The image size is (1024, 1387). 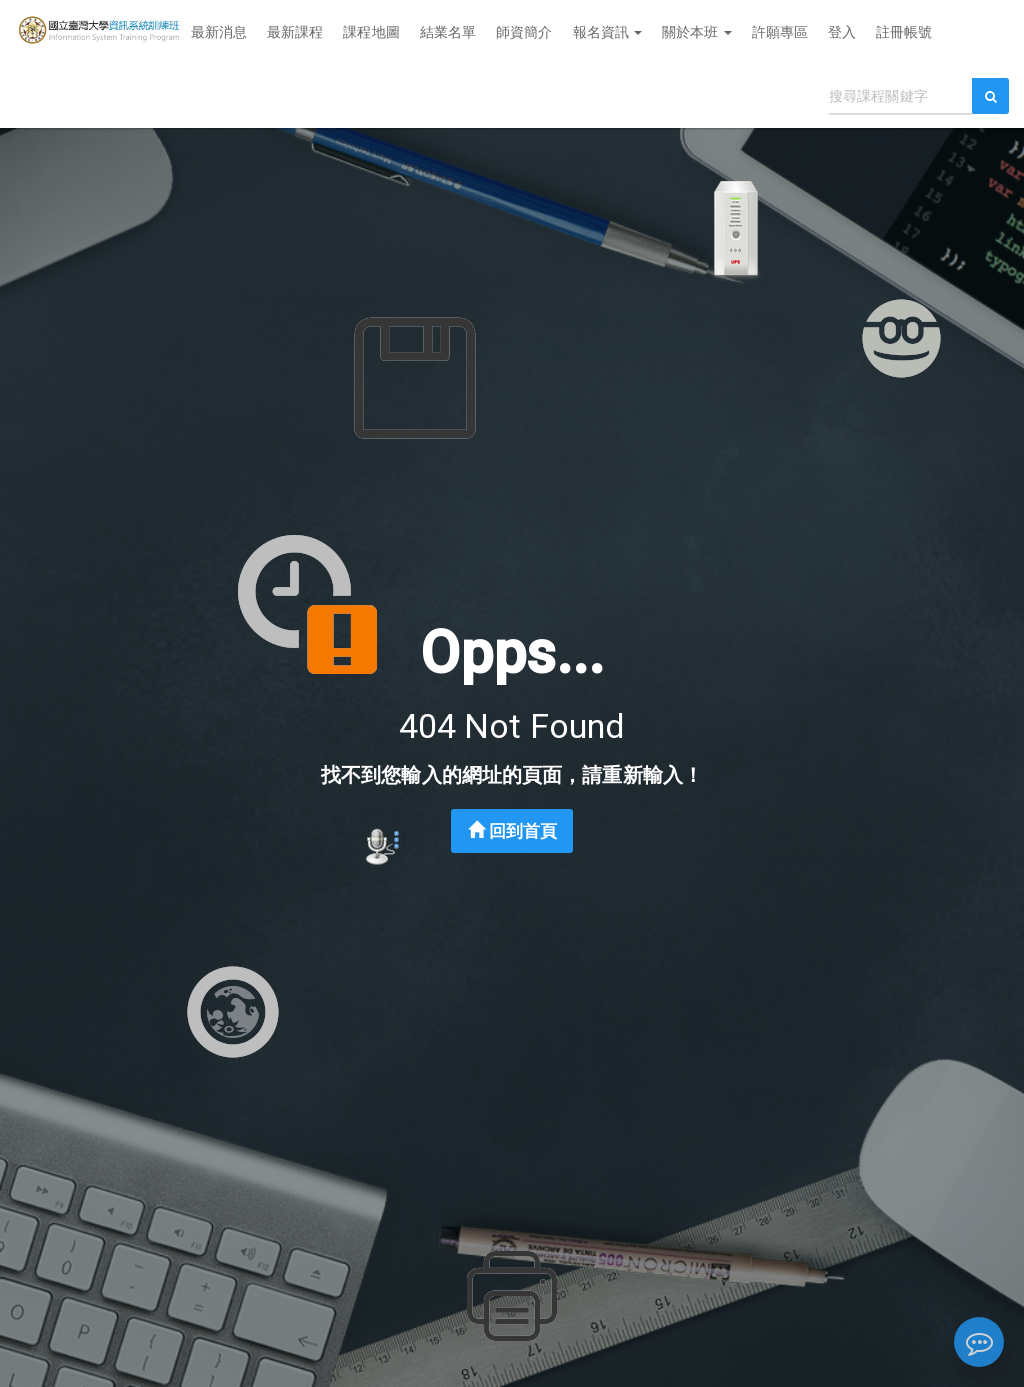 What do you see at coordinates (415, 378) in the screenshot?
I see `save file to disk` at bounding box center [415, 378].